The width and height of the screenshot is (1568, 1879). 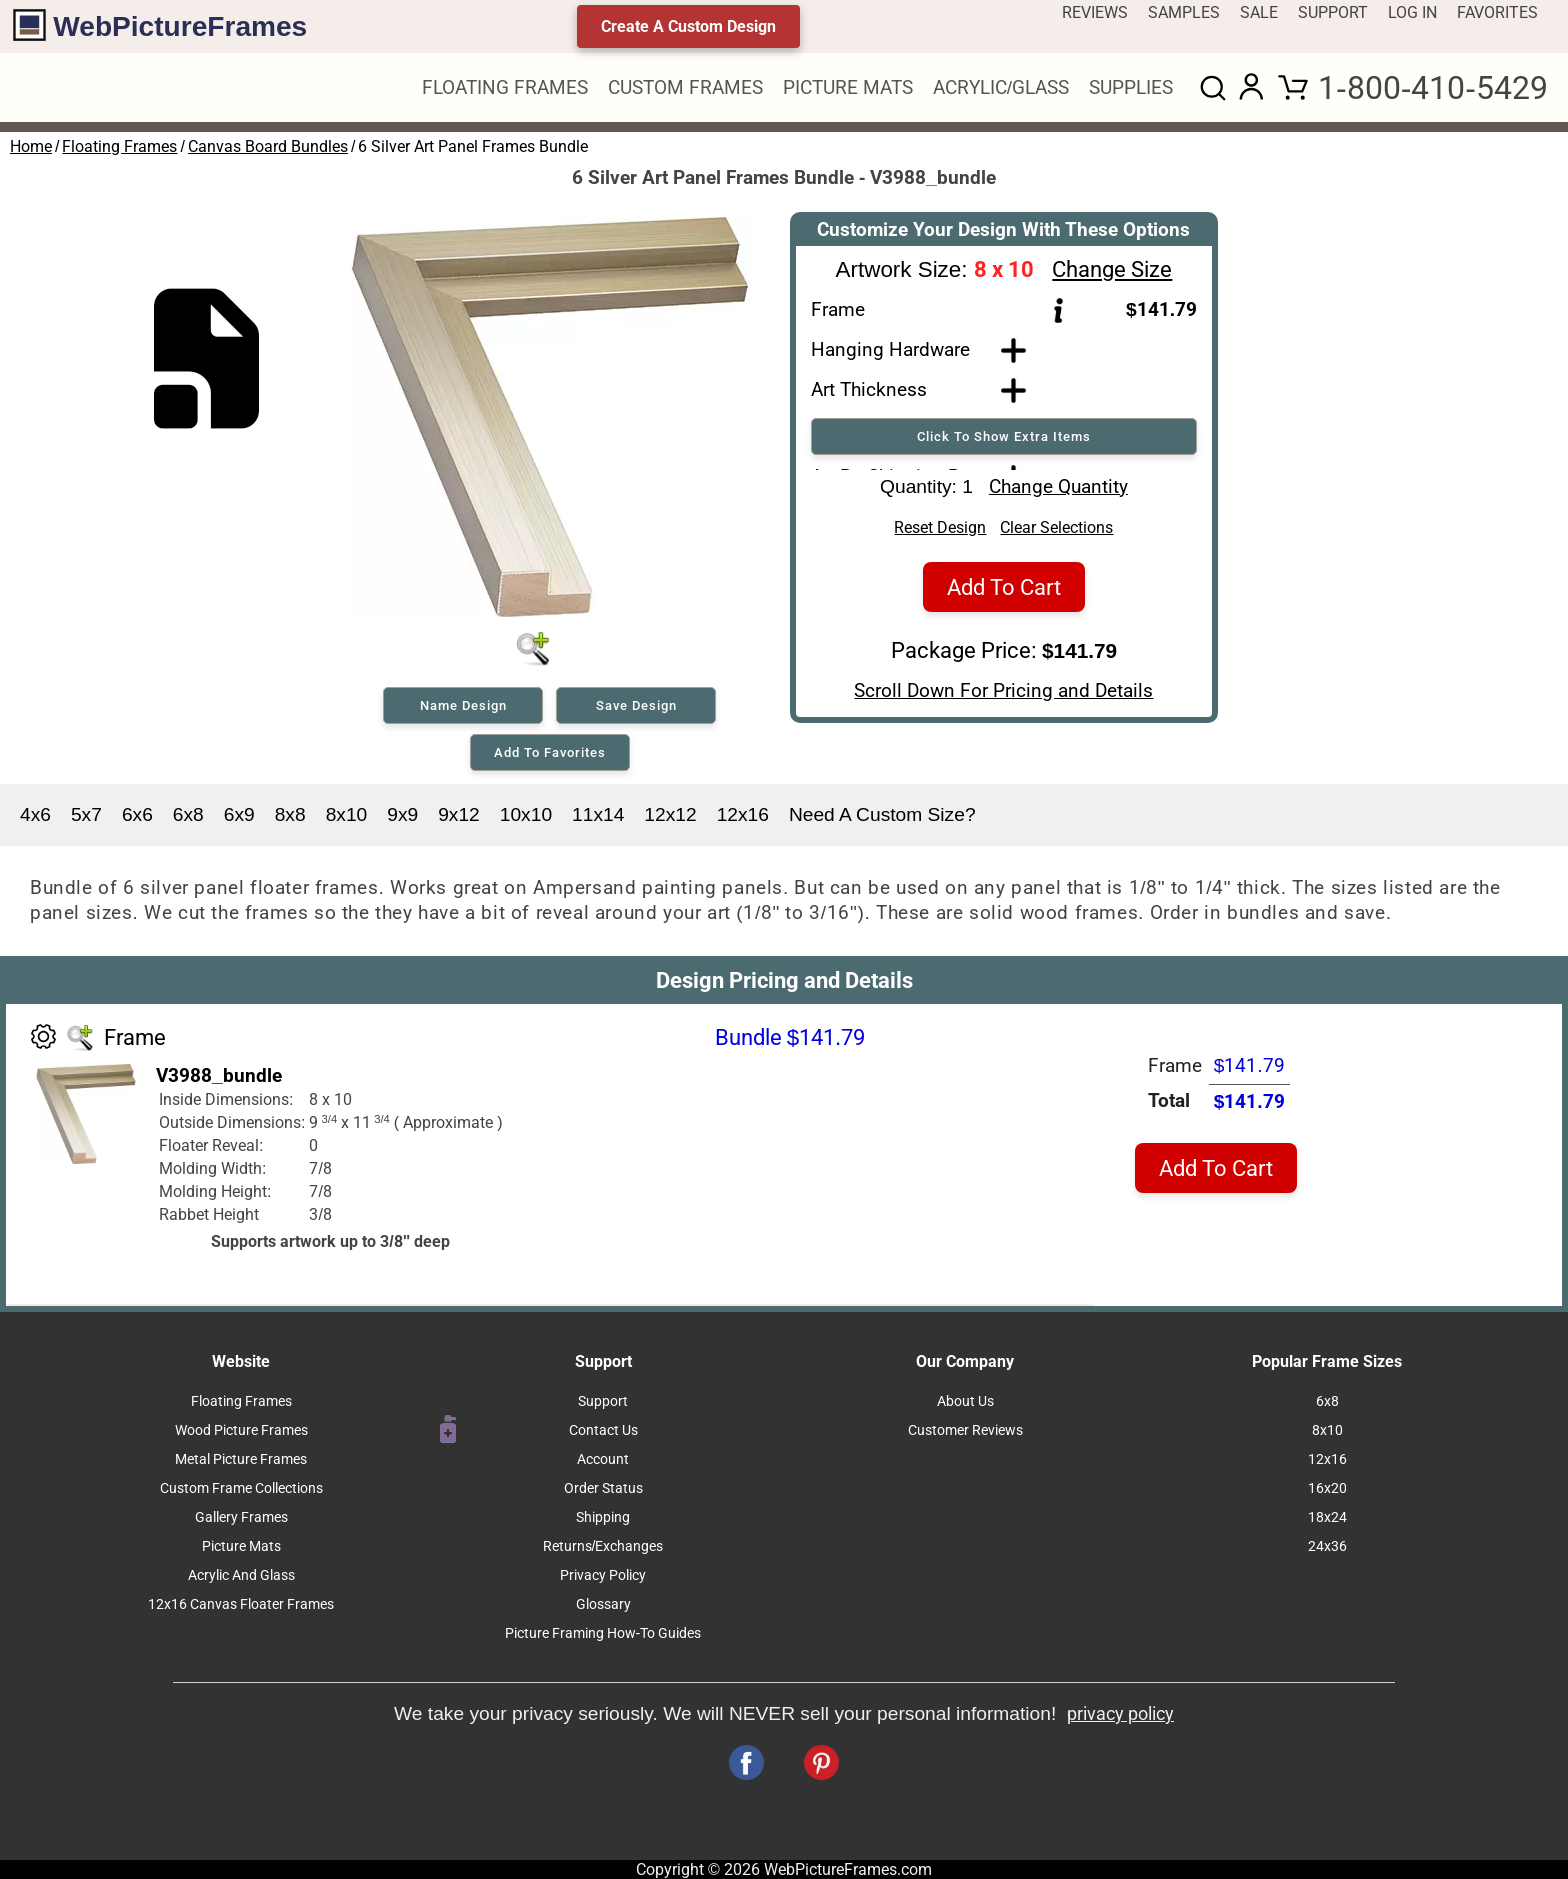 I want to click on access medical supplies or first aid resources, so click(x=448, y=1430).